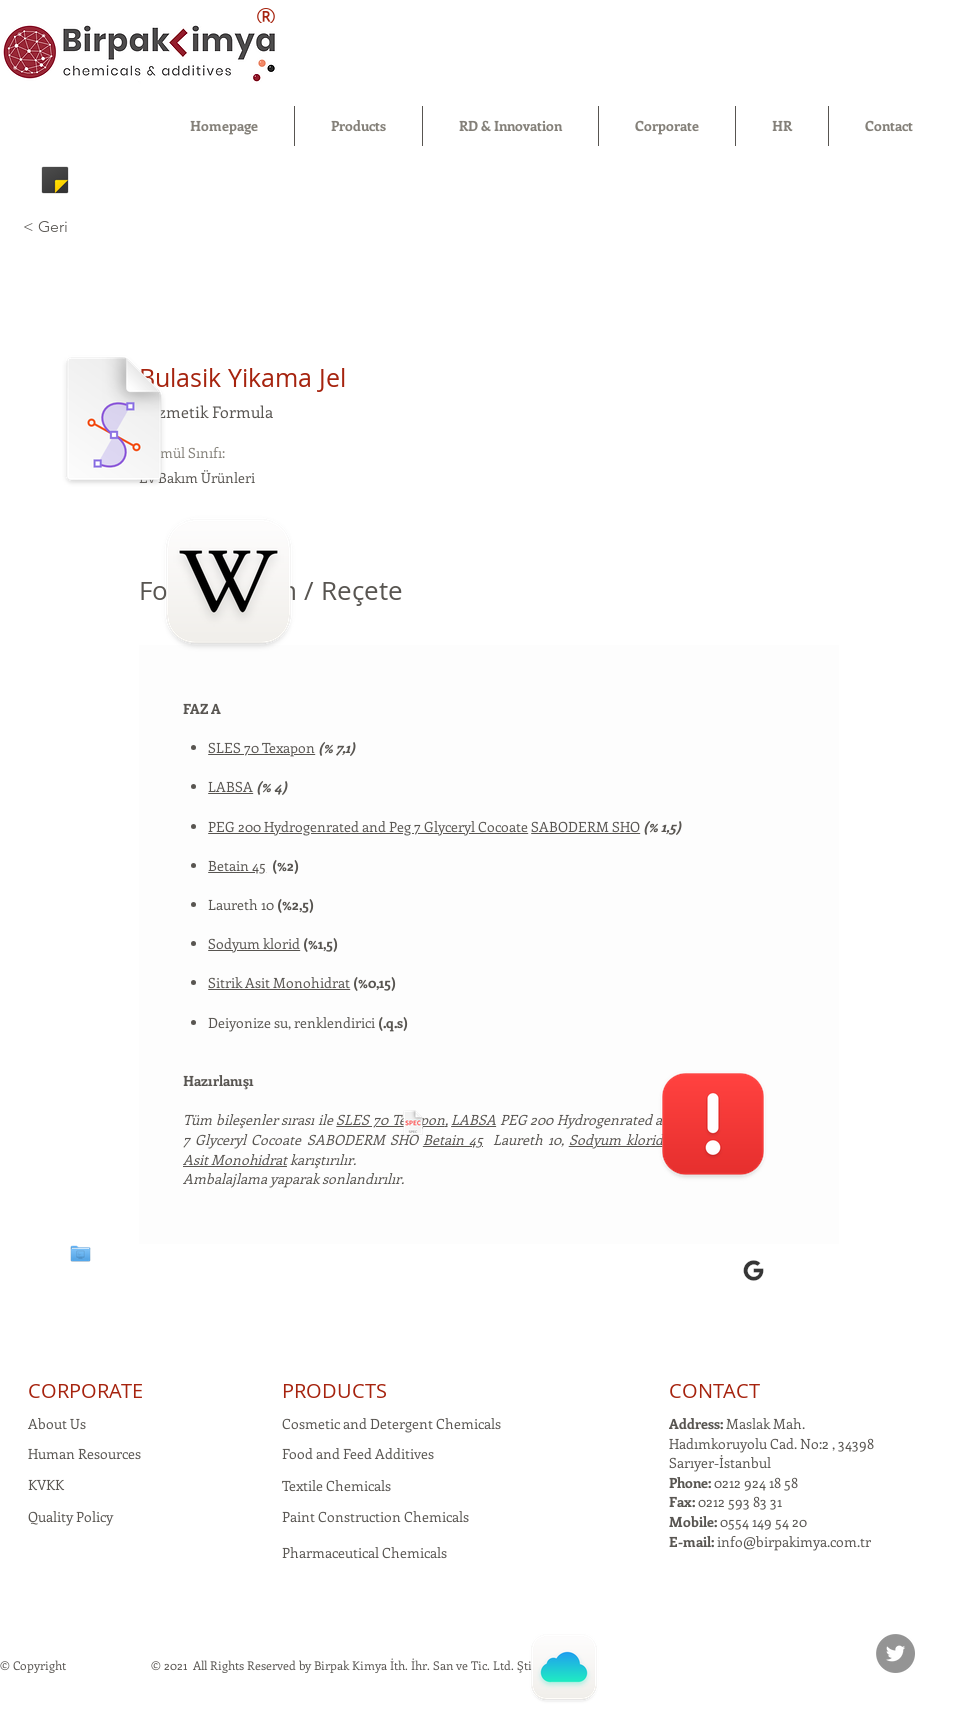 The height and width of the screenshot is (1713, 980). What do you see at coordinates (114, 421) in the screenshot?
I see `an SVG image file` at bounding box center [114, 421].